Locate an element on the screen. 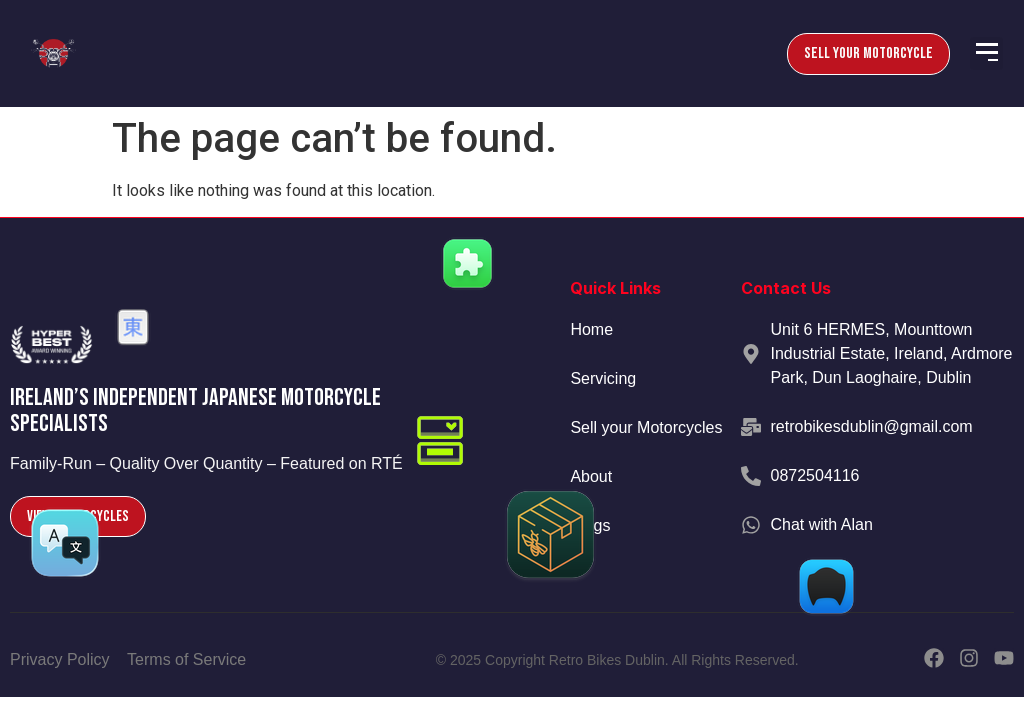 This screenshot has width=1024, height=720. launch the mahjongg tile matching game is located at coordinates (133, 327).